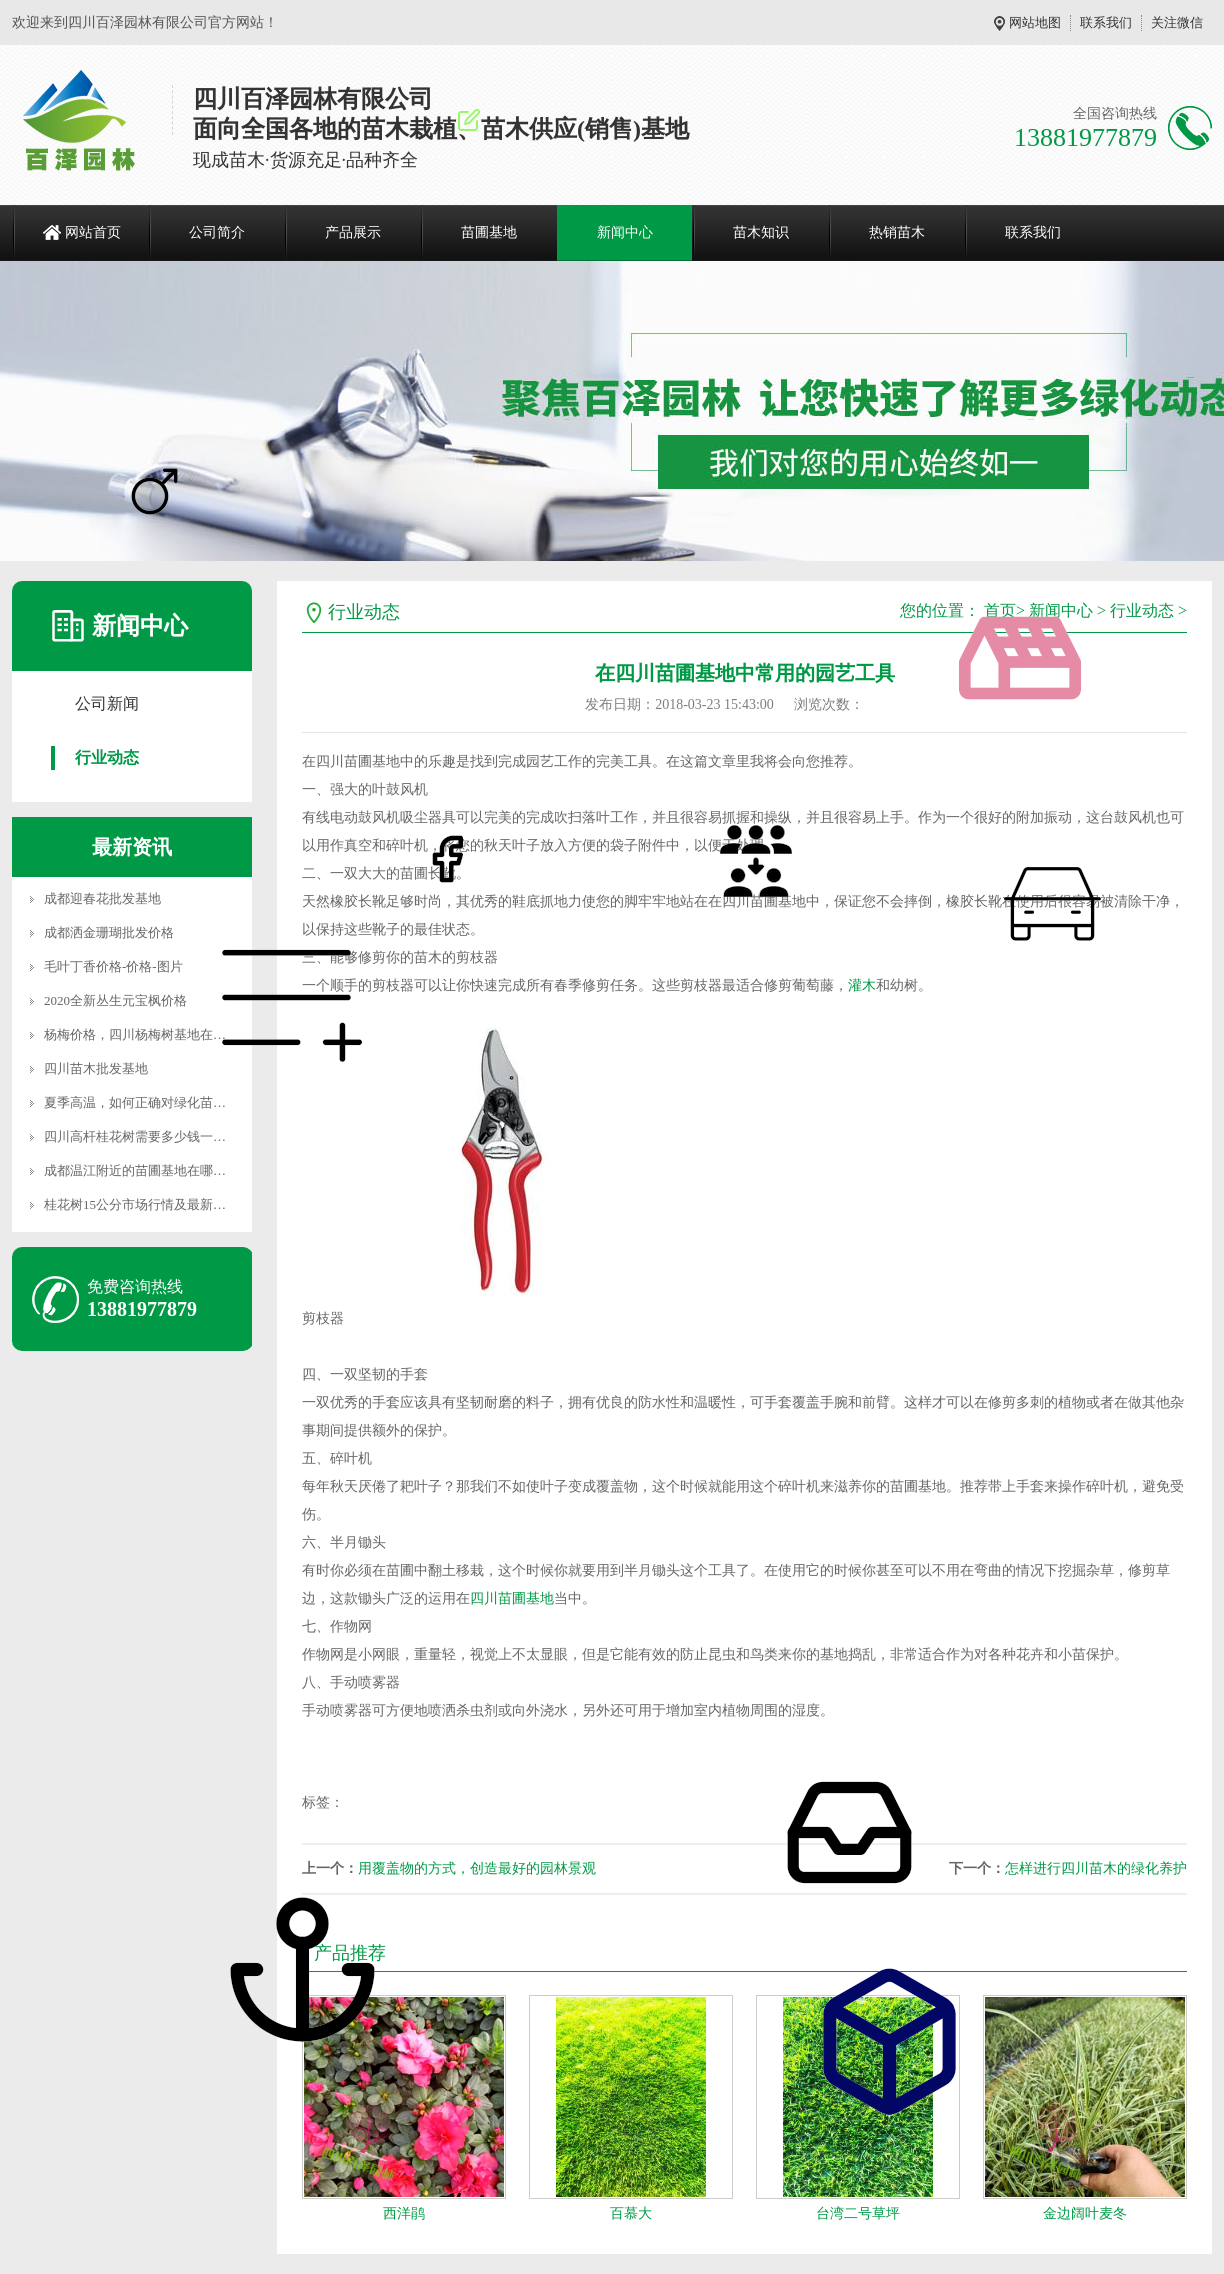 The image size is (1224, 2274). Describe the element at coordinates (1052, 905) in the screenshot. I see `access vehicle or car-related features` at that location.